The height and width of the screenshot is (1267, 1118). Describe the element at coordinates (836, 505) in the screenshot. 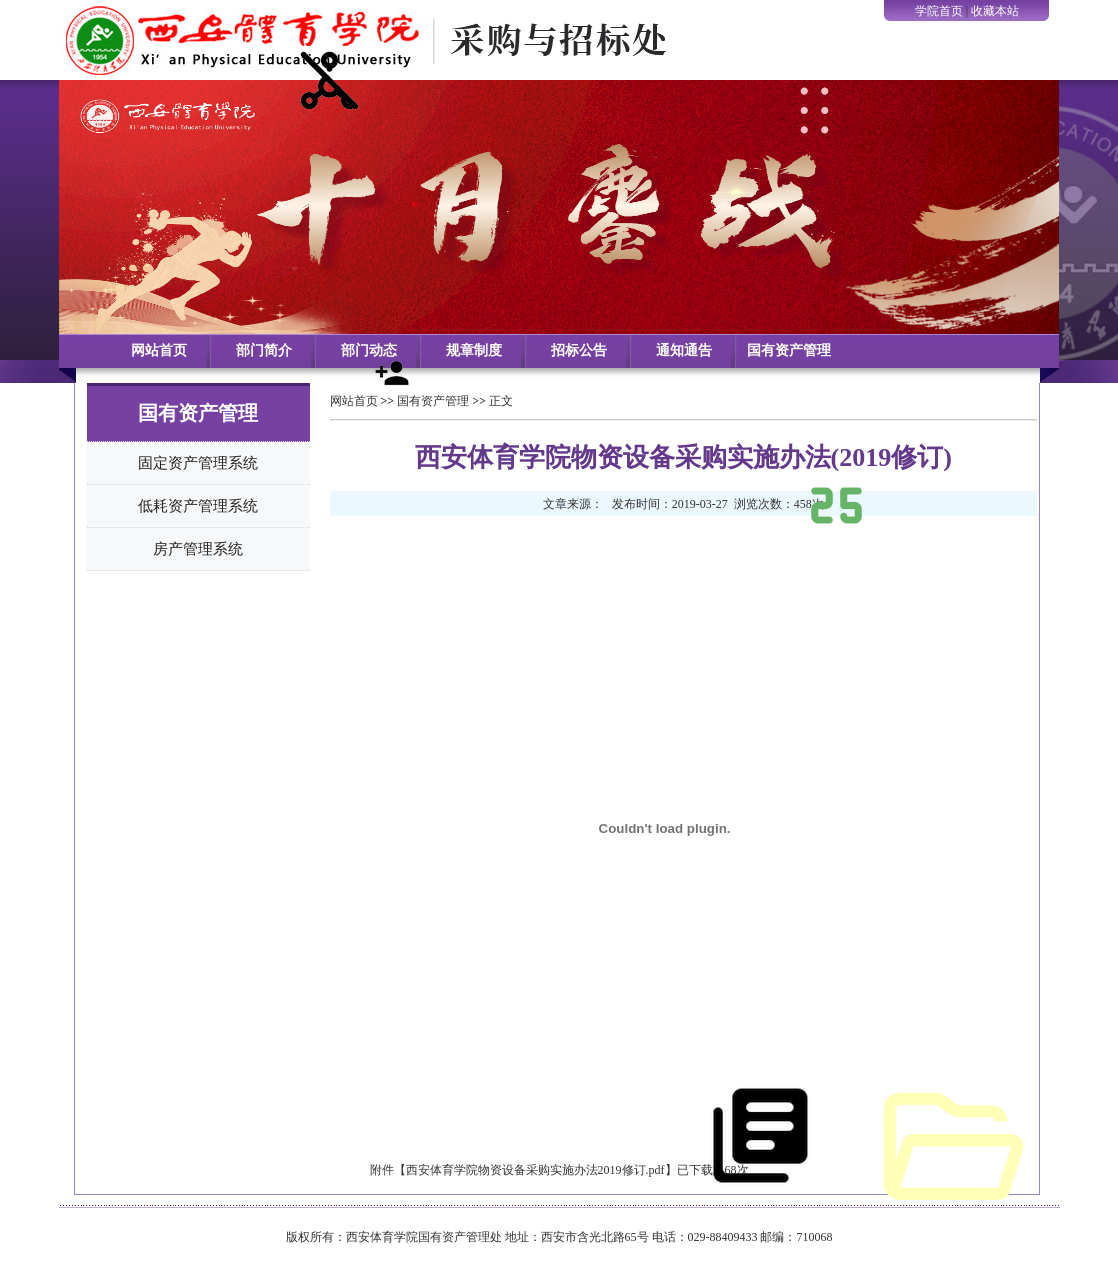

I see `indicates 25 items or notifications` at that location.